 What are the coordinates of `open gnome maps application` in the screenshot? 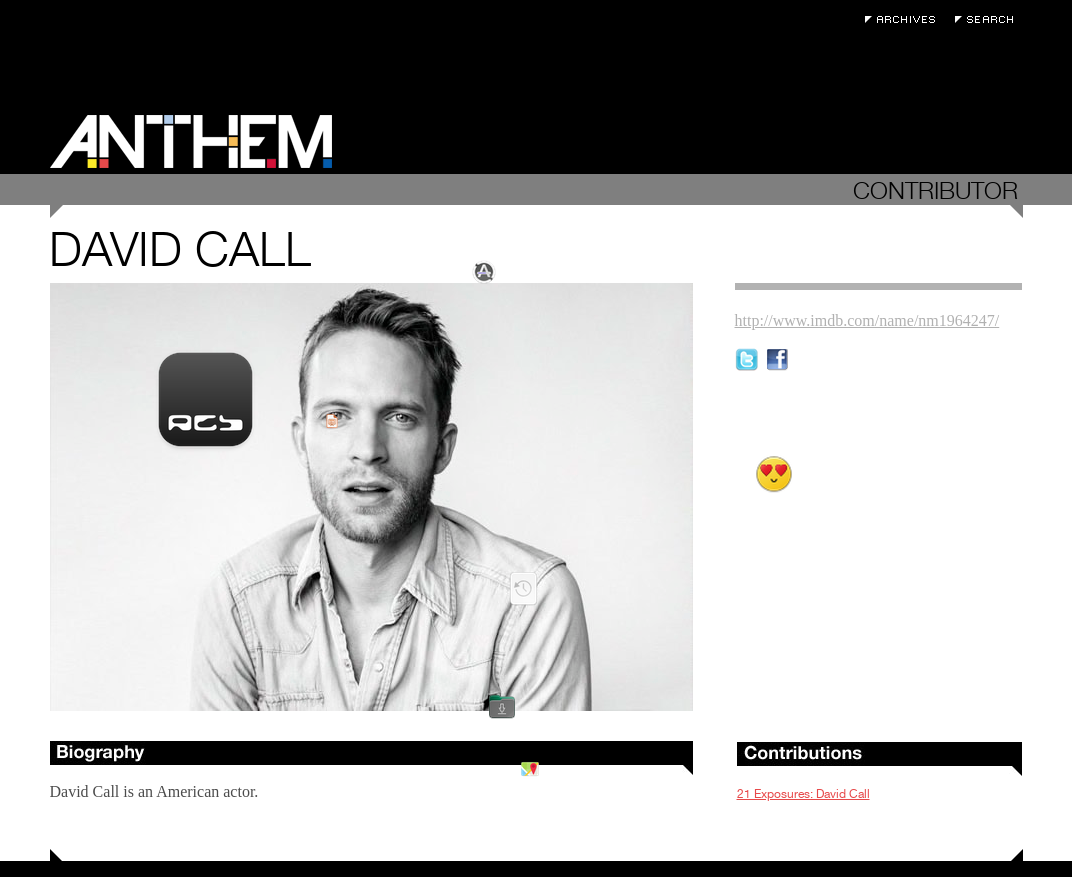 It's located at (530, 769).